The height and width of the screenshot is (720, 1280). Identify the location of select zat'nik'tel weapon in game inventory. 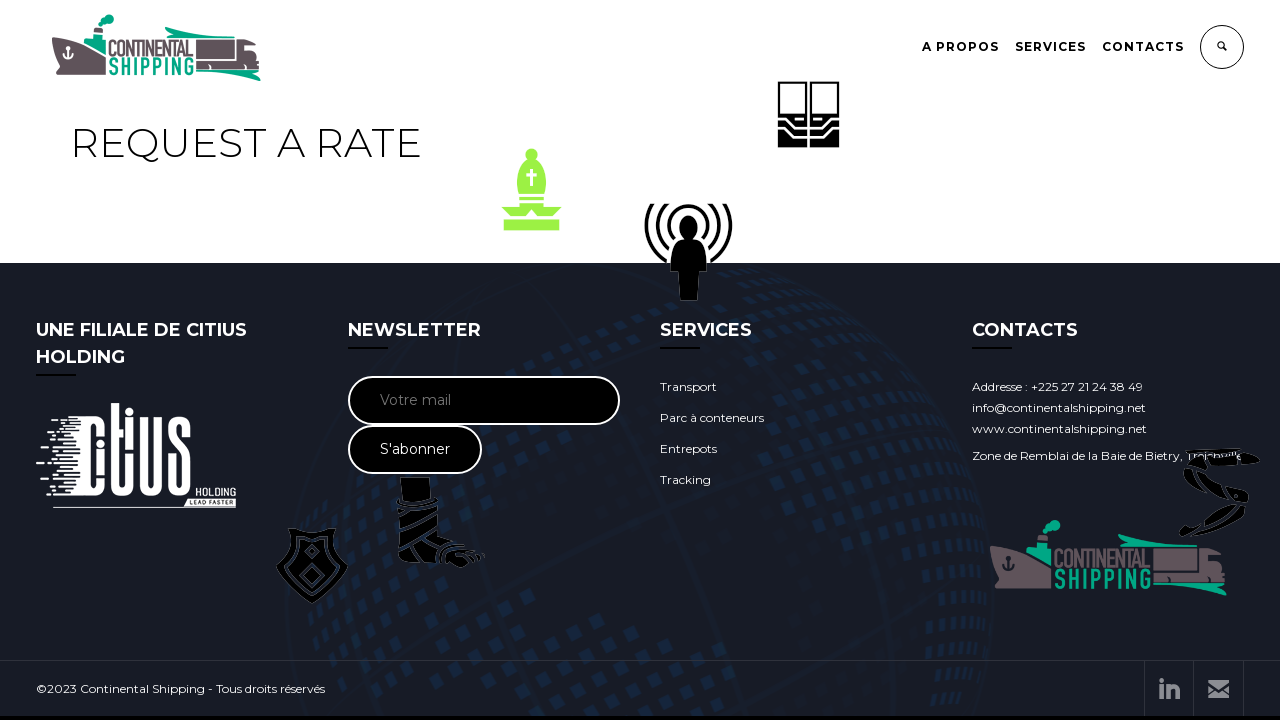
(1219, 492).